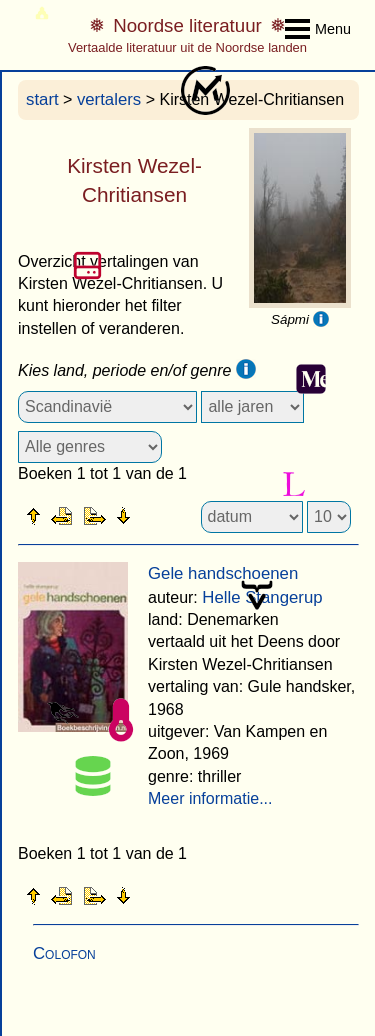 This screenshot has height=1036, width=375. What do you see at coordinates (311, 379) in the screenshot?
I see `open the Medium app` at bounding box center [311, 379].